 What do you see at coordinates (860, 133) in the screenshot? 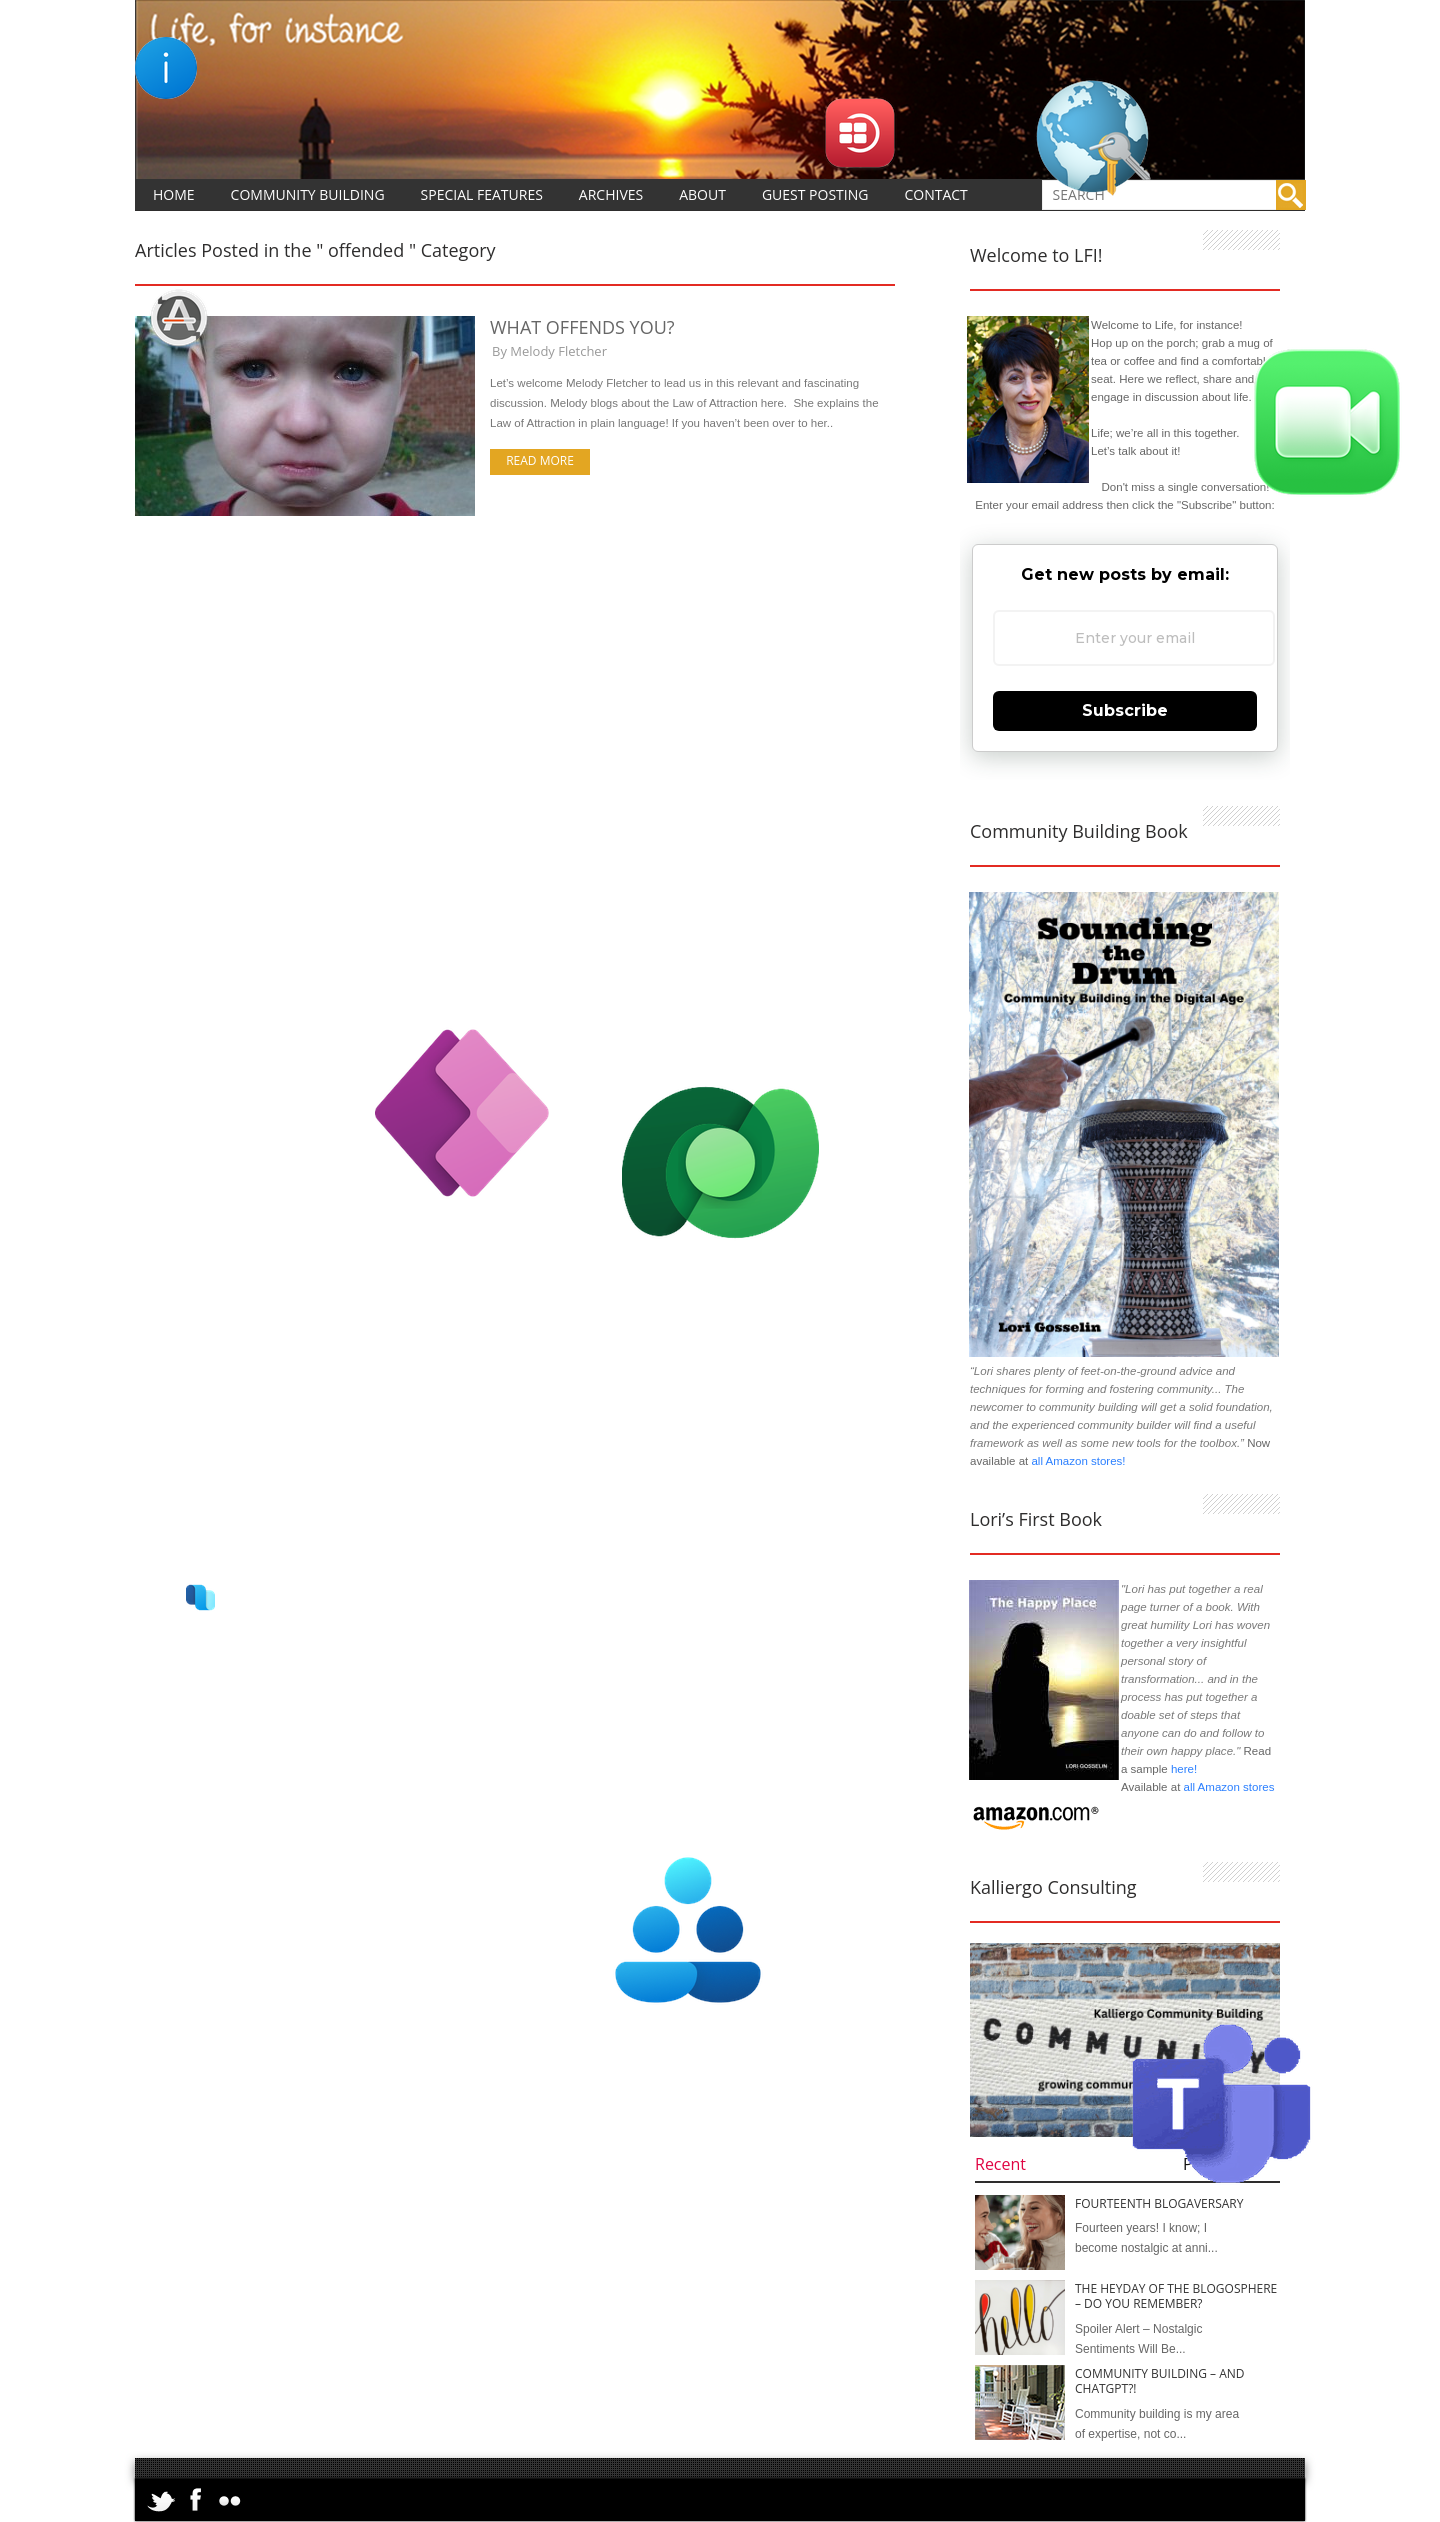
I see `open budgie window previews app` at bounding box center [860, 133].